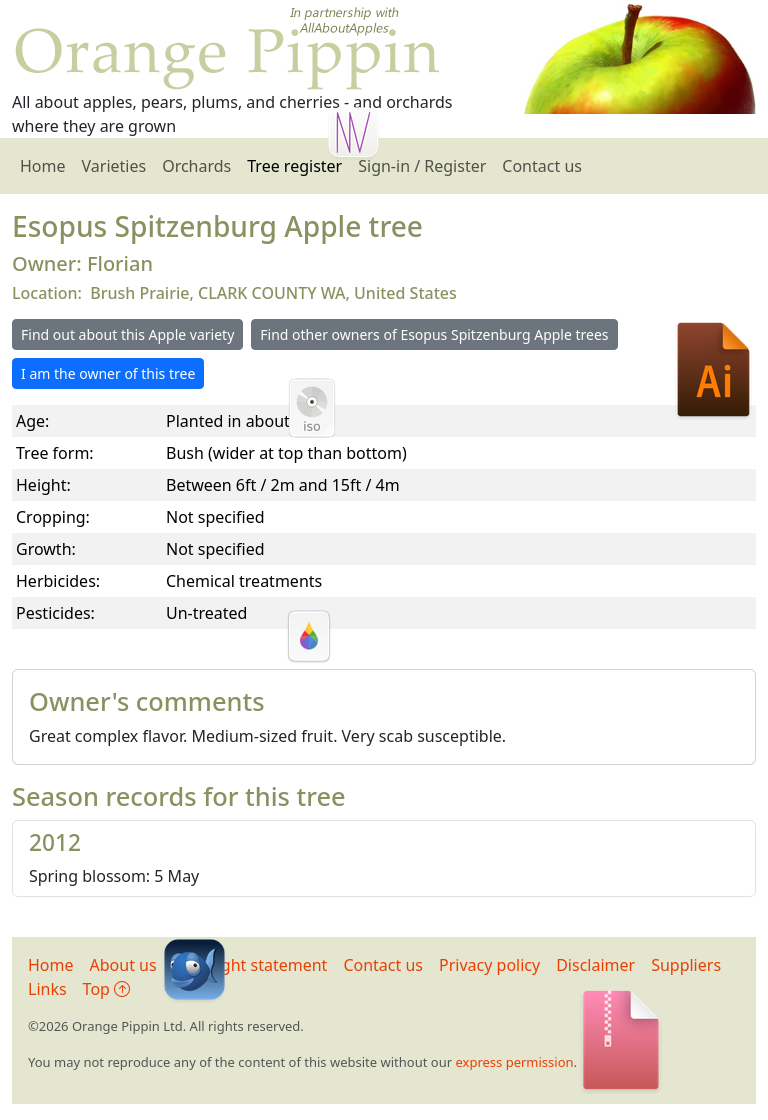 The height and width of the screenshot is (1120, 768). Describe the element at coordinates (713, 369) in the screenshot. I see `open an Adobe Illustrator file` at that location.